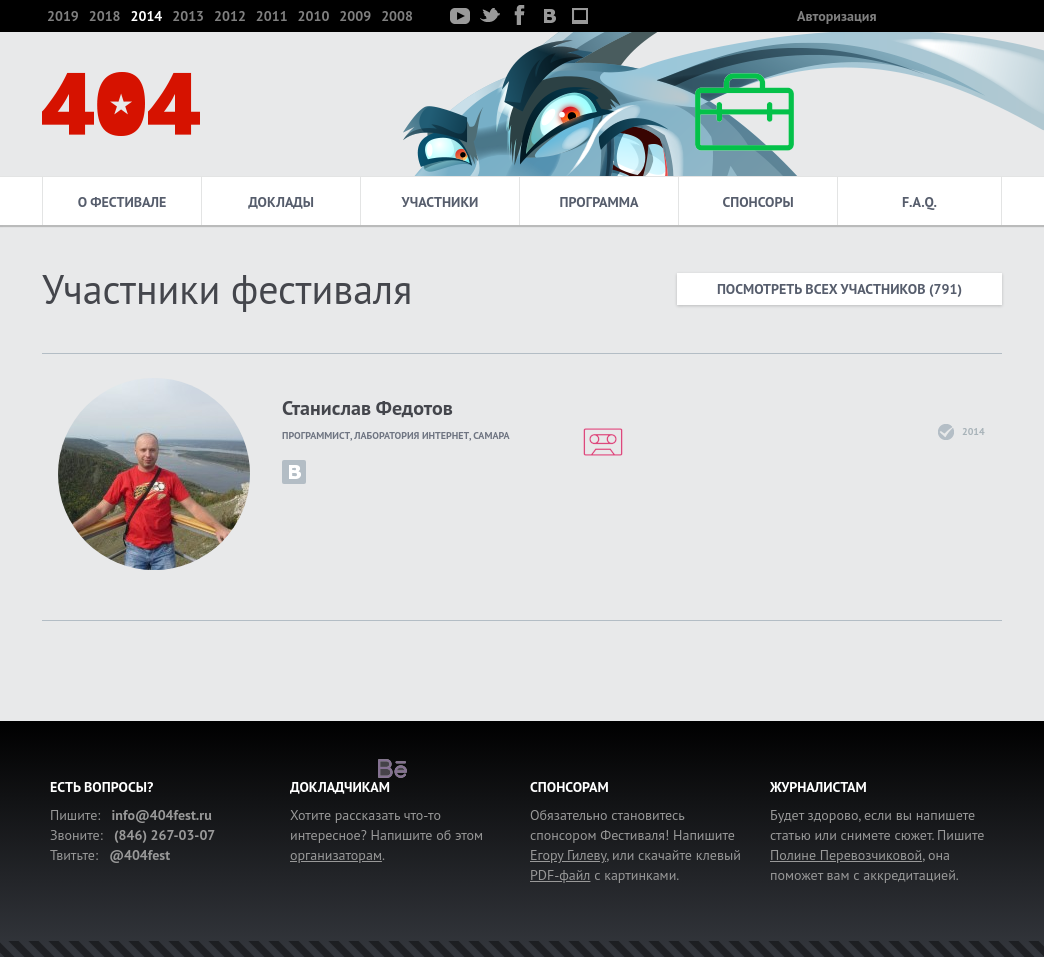 Image resolution: width=1044 pixels, height=957 pixels. Describe the element at coordinates (603, 442) in the screenshot. I see `access audio recordings or voice memos` at that location.